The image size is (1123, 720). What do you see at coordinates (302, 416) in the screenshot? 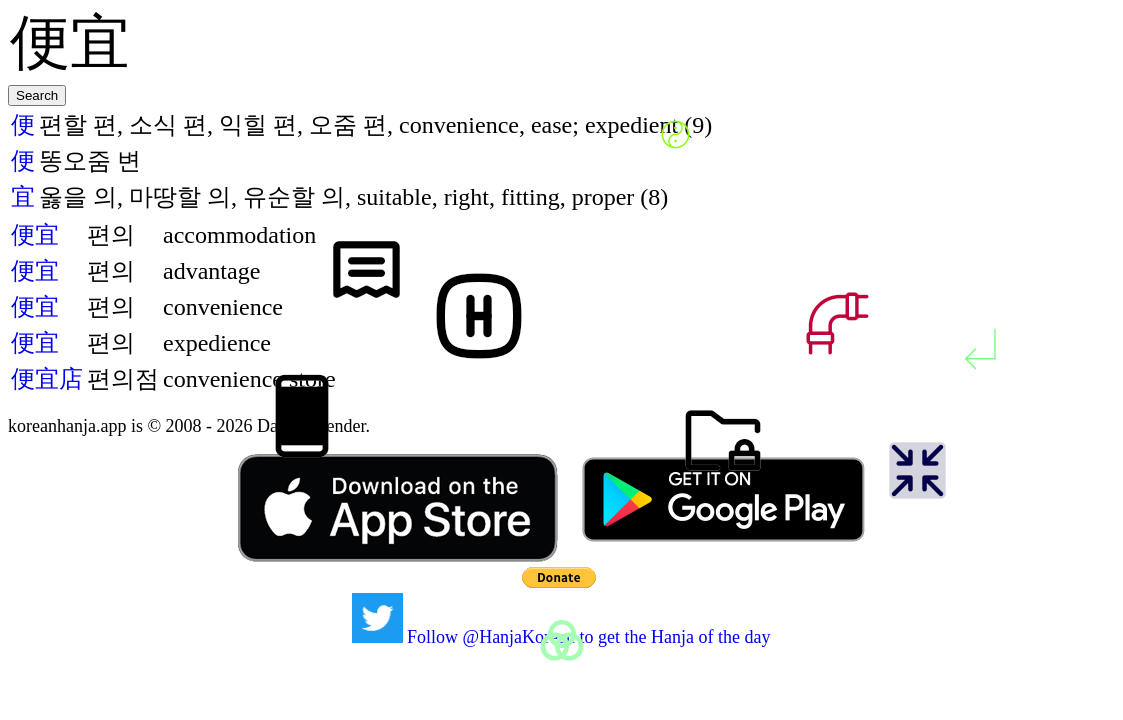
I see `view mobile device settings` at bounding box center [302, 416].